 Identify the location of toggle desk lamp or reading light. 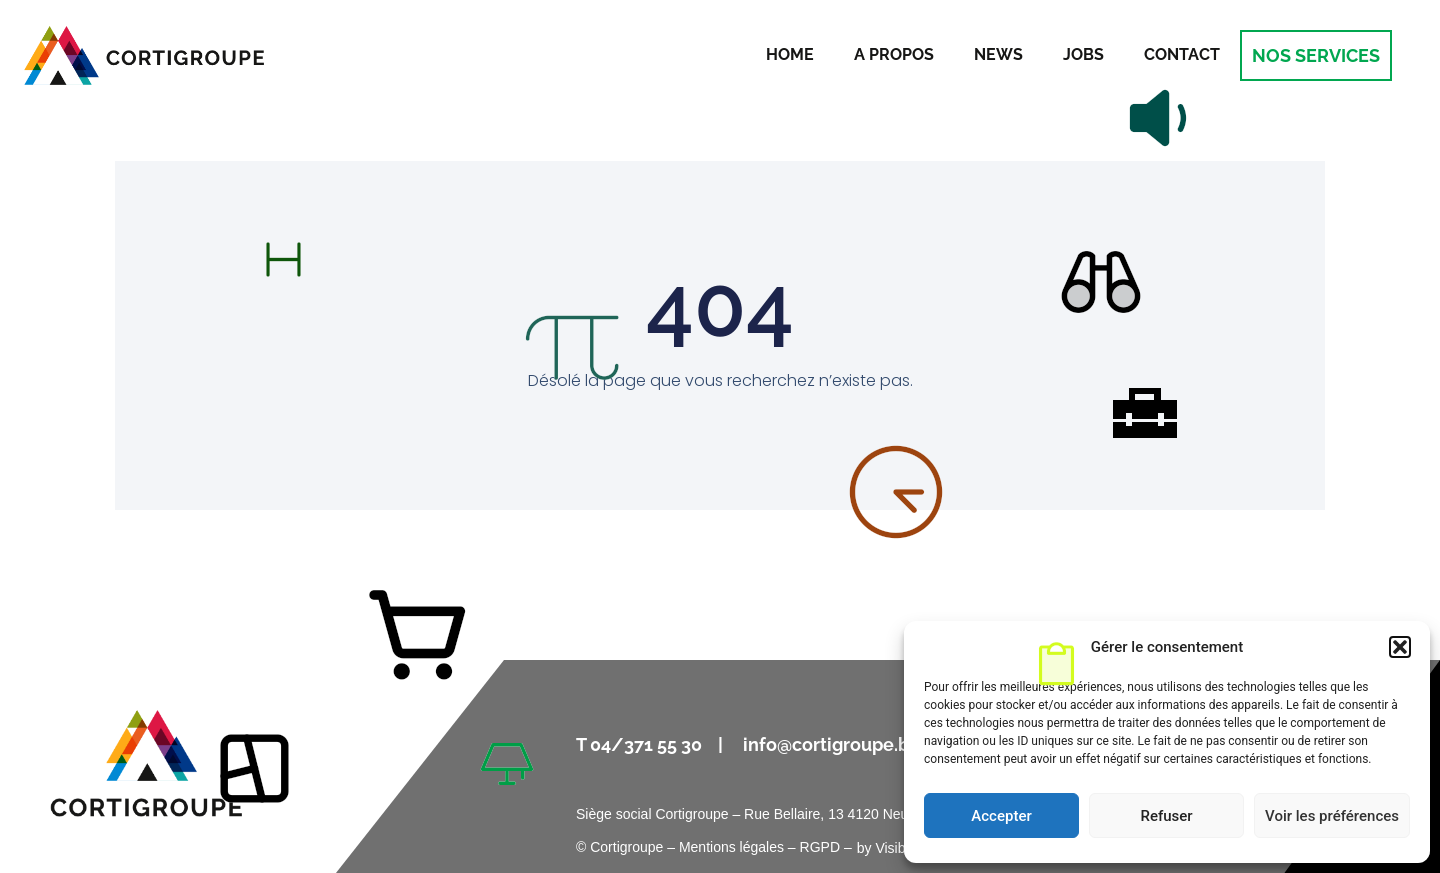
(507, 764).